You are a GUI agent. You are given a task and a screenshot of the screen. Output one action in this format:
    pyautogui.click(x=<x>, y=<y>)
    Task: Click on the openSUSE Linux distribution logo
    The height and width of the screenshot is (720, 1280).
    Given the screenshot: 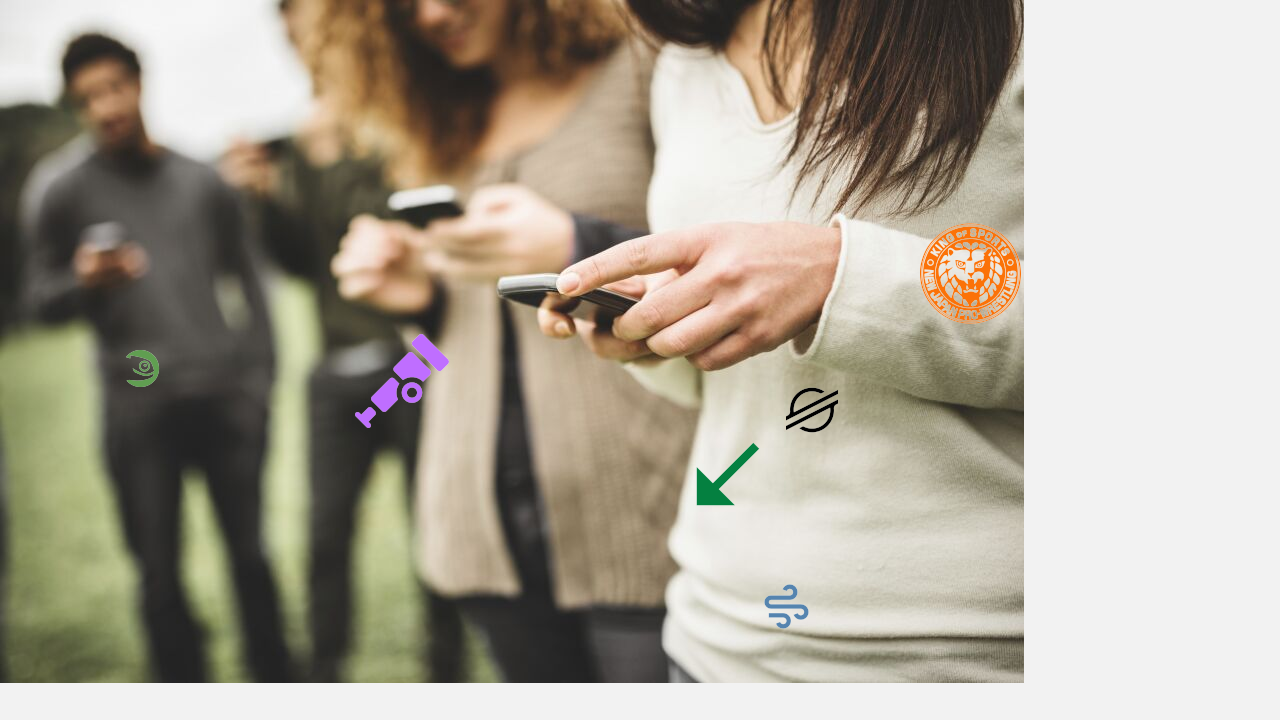 What is the action you would take?
    pyautogui.click(x=142, y=368)
    